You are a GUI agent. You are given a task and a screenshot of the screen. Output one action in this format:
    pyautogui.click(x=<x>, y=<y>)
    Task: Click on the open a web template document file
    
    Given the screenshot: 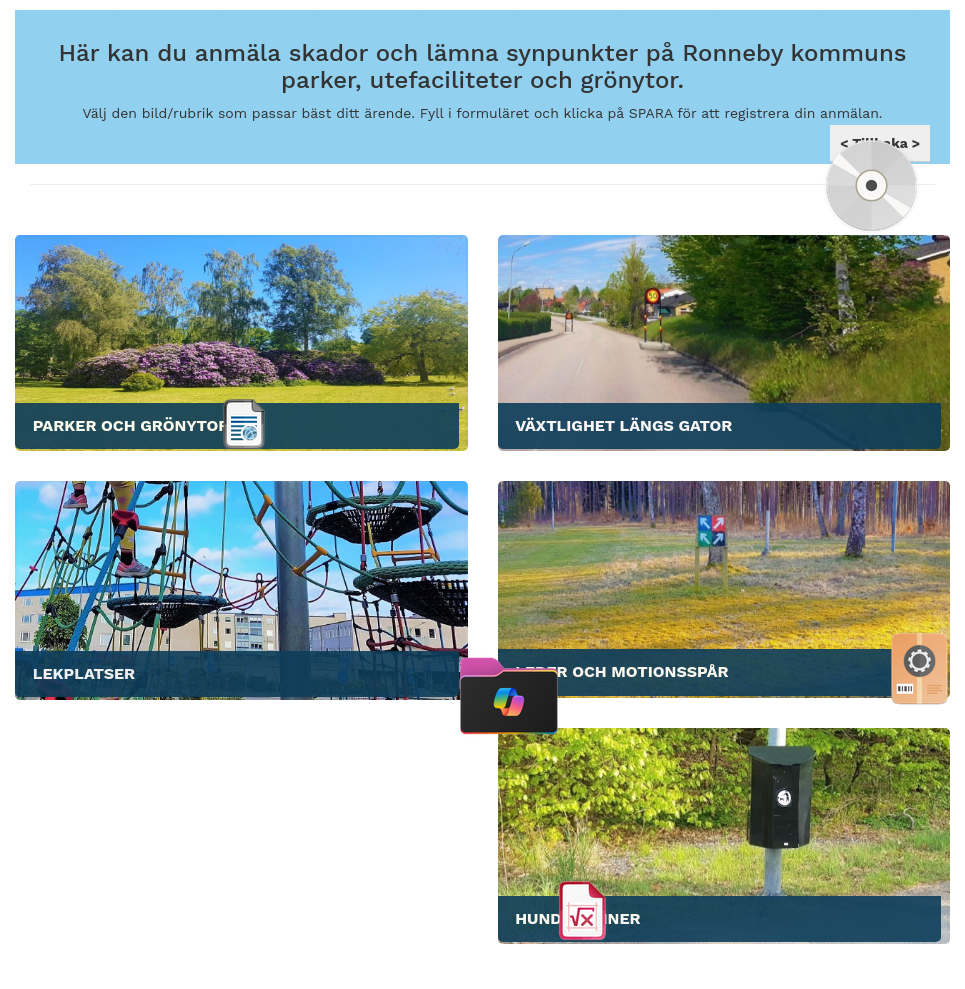 What is the action you would take?
    pyautogui.click(x=244, y=424)
    